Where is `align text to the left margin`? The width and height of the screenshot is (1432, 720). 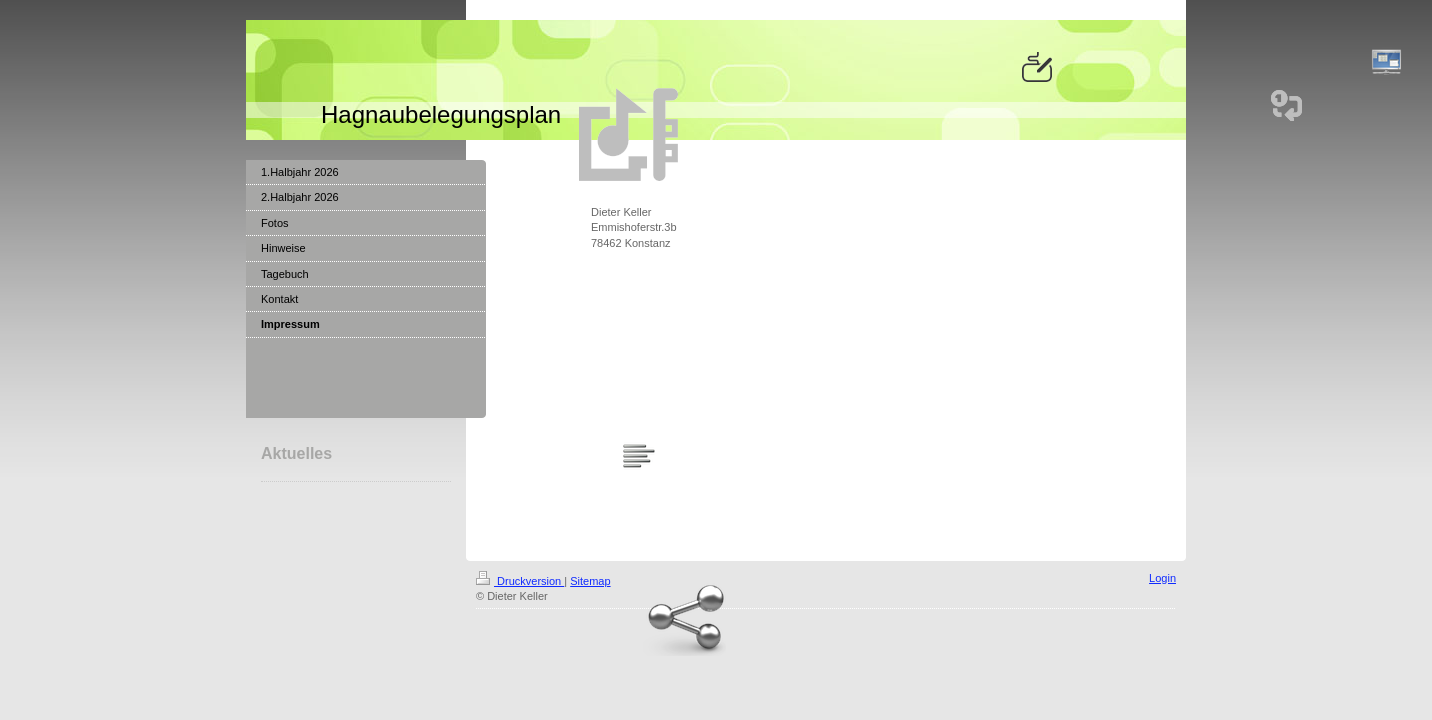
align text to the left margin is located at coordinates (639, 456).